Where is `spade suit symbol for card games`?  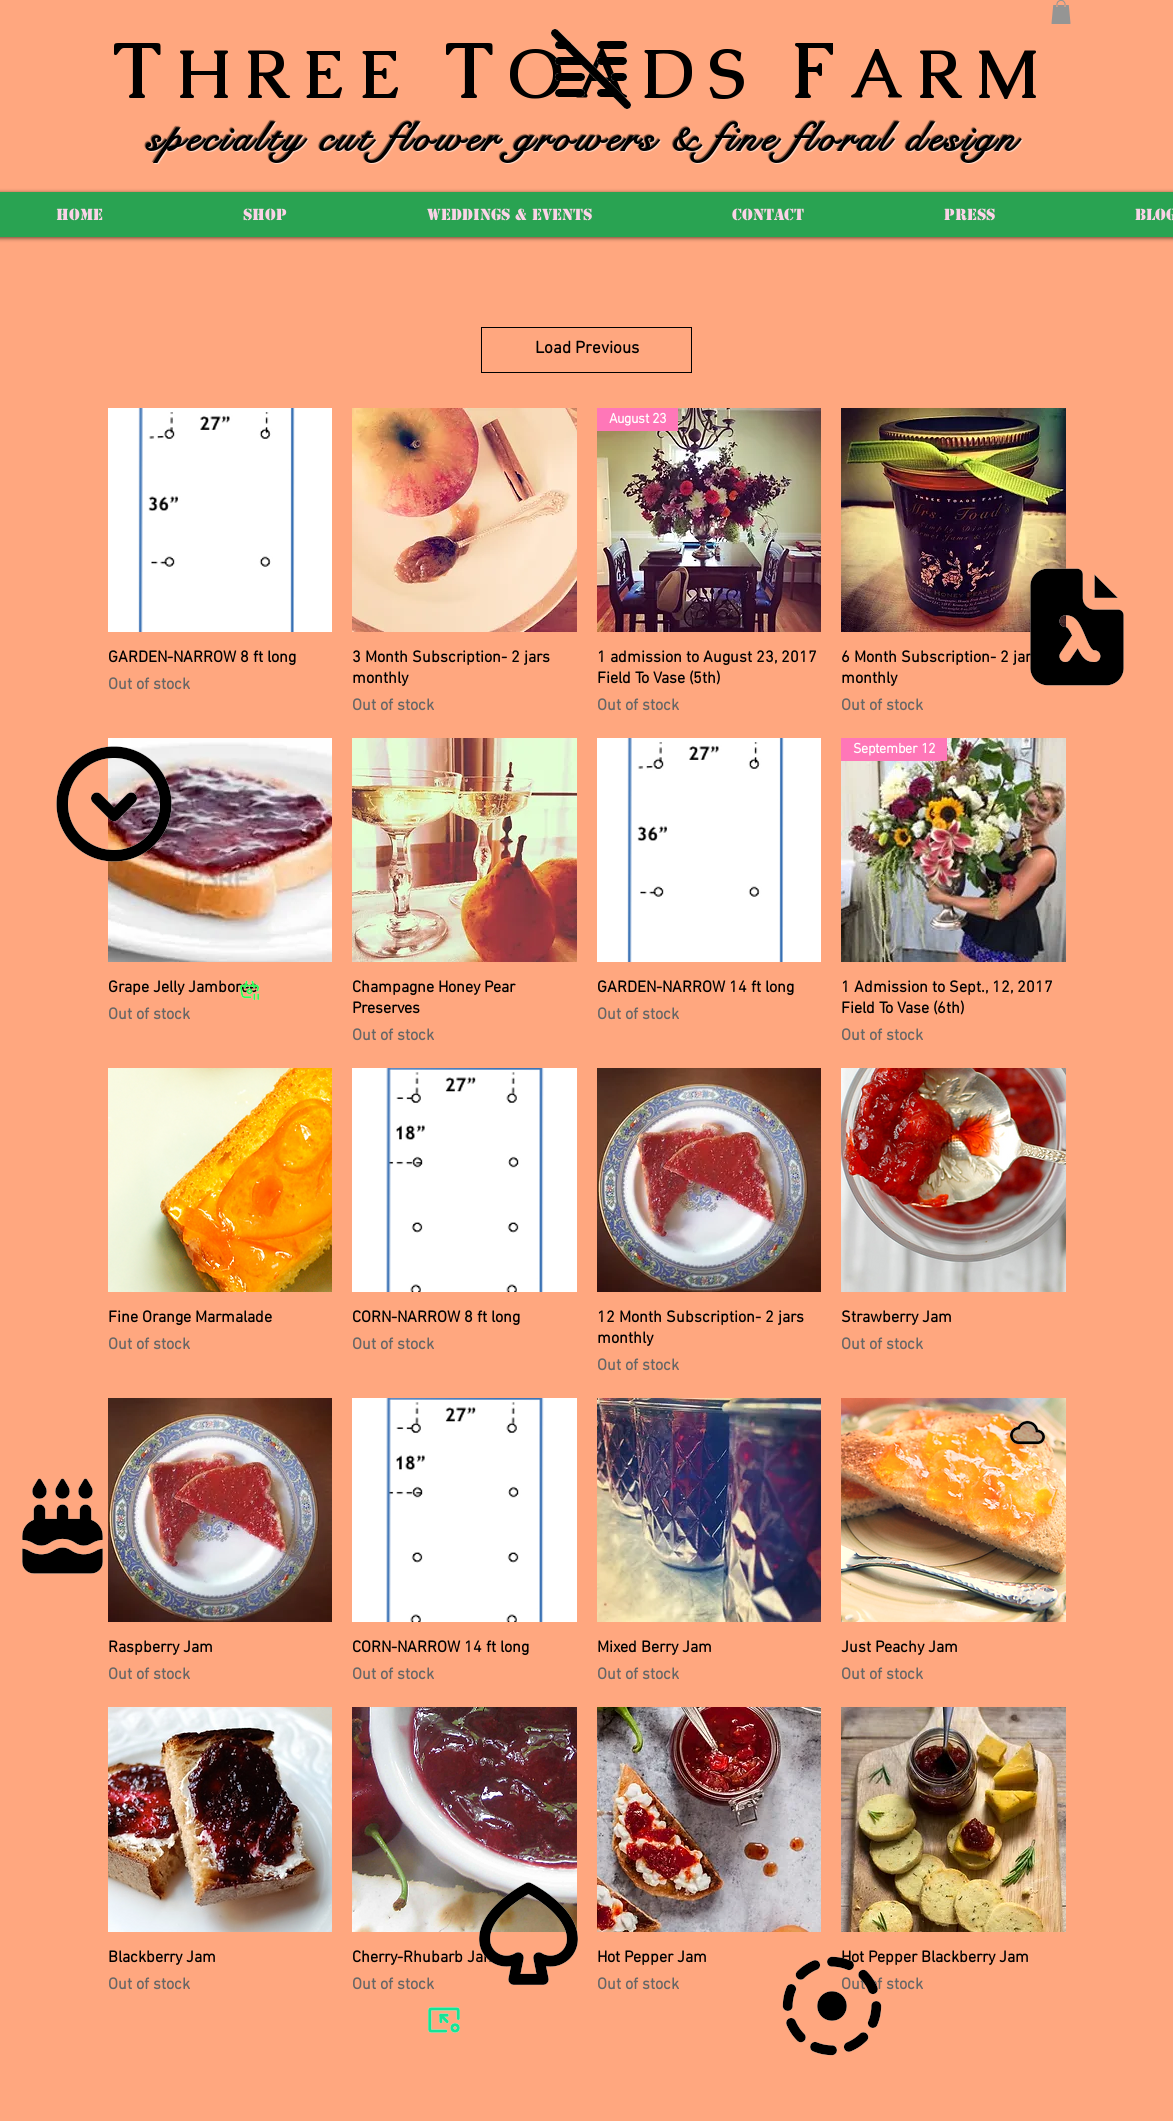
spade suit symbol for card games is located at coordinates (528, 1935).